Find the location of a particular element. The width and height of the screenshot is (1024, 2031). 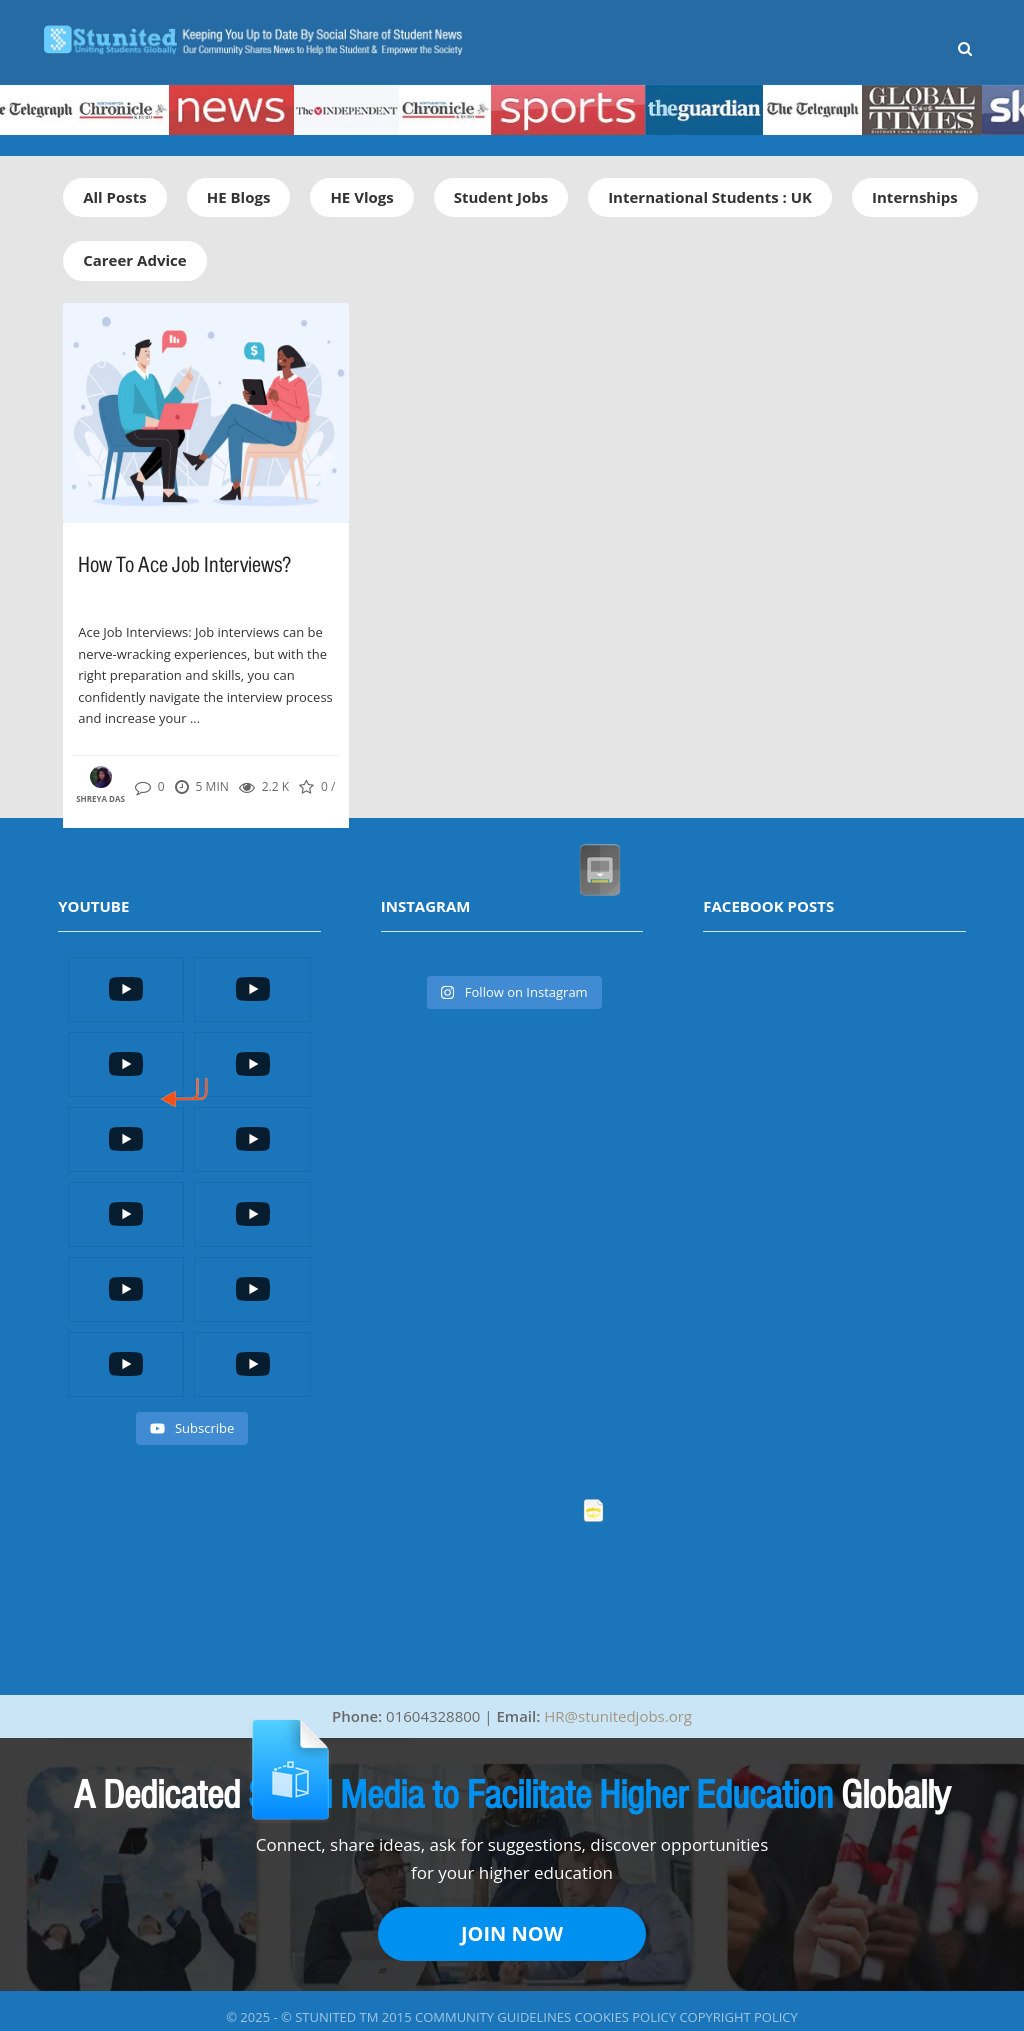

a ROM file or cartridge game data is located at coordinates (600, 870).